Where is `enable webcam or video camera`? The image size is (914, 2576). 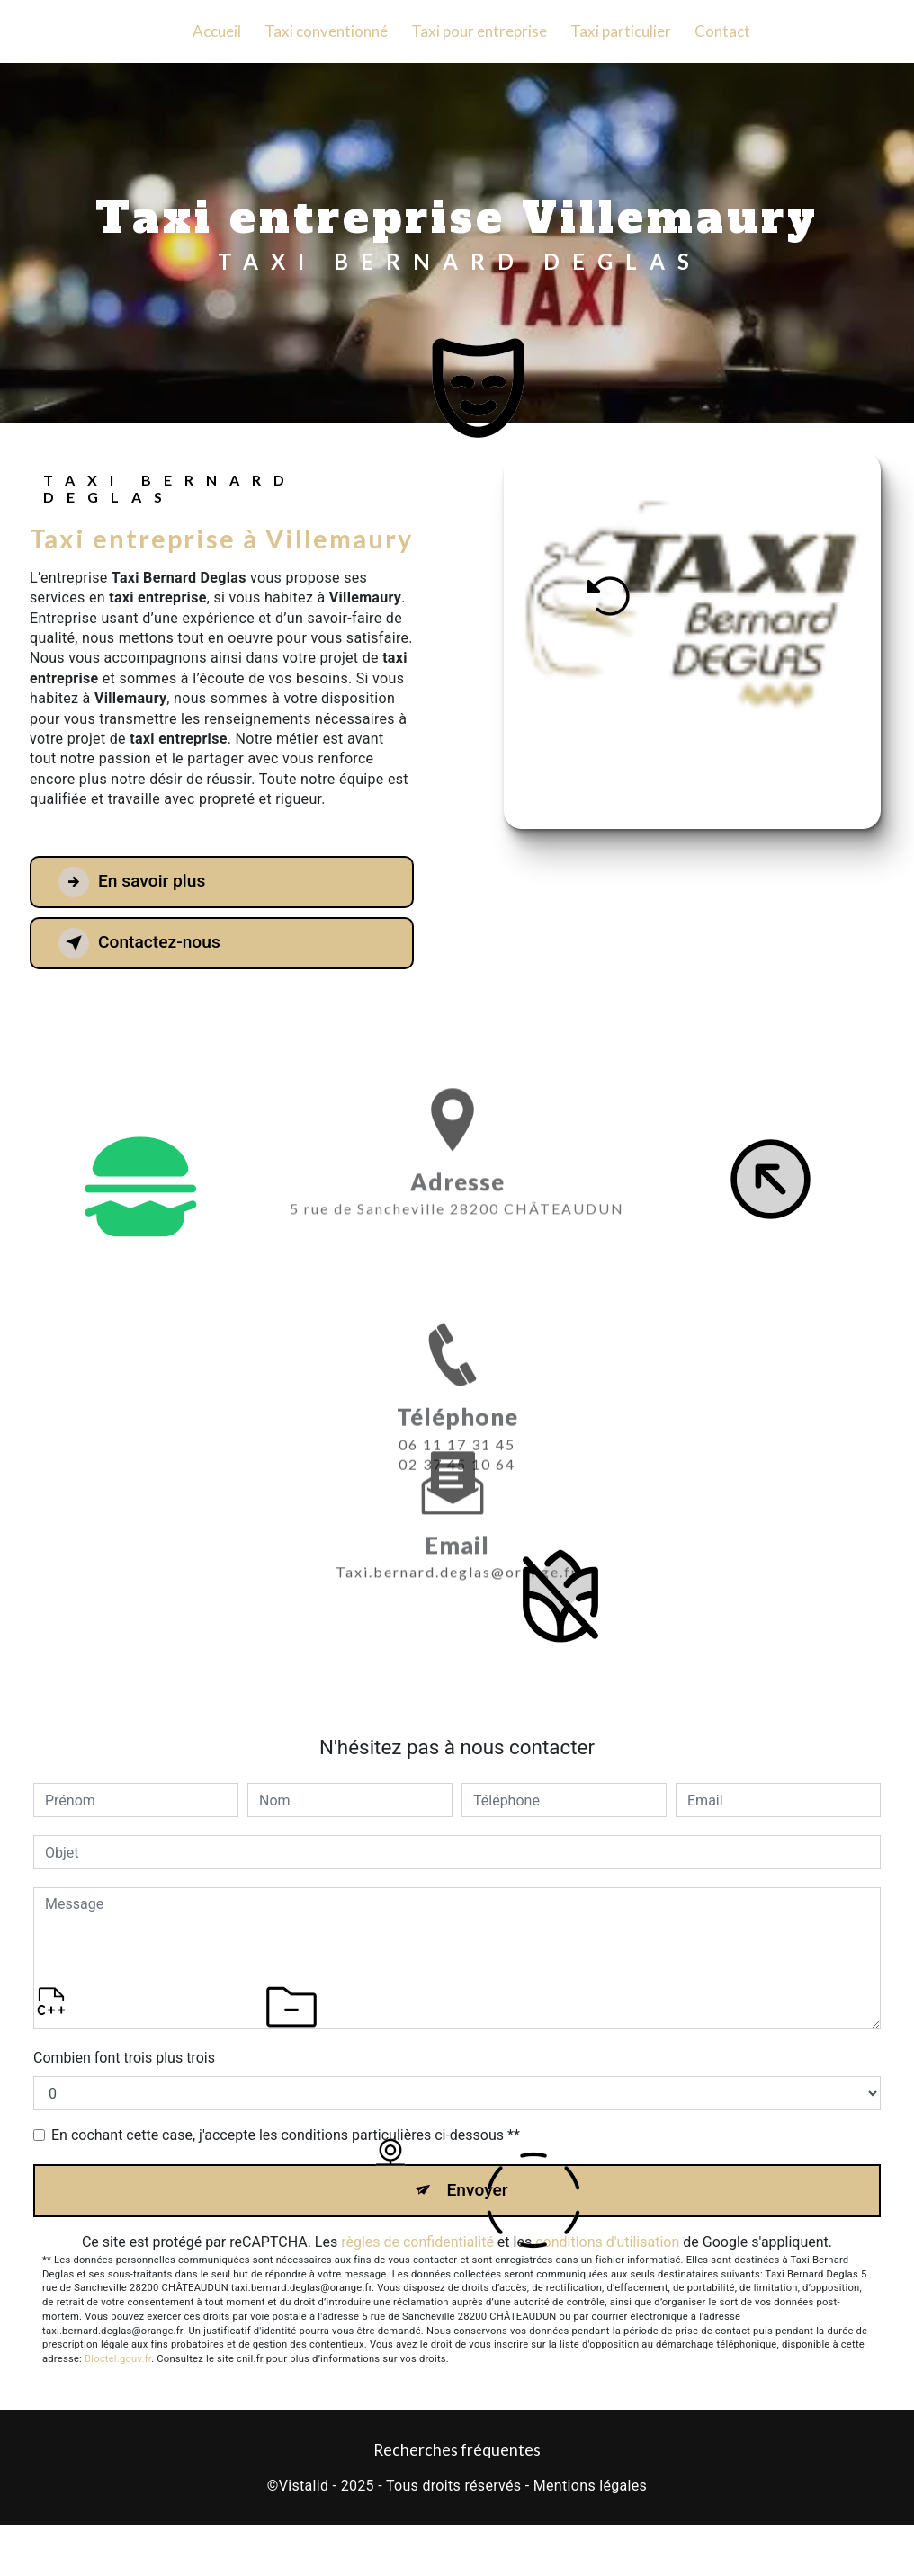 enable webcam or video camera is located at coordinates (390, 2153).